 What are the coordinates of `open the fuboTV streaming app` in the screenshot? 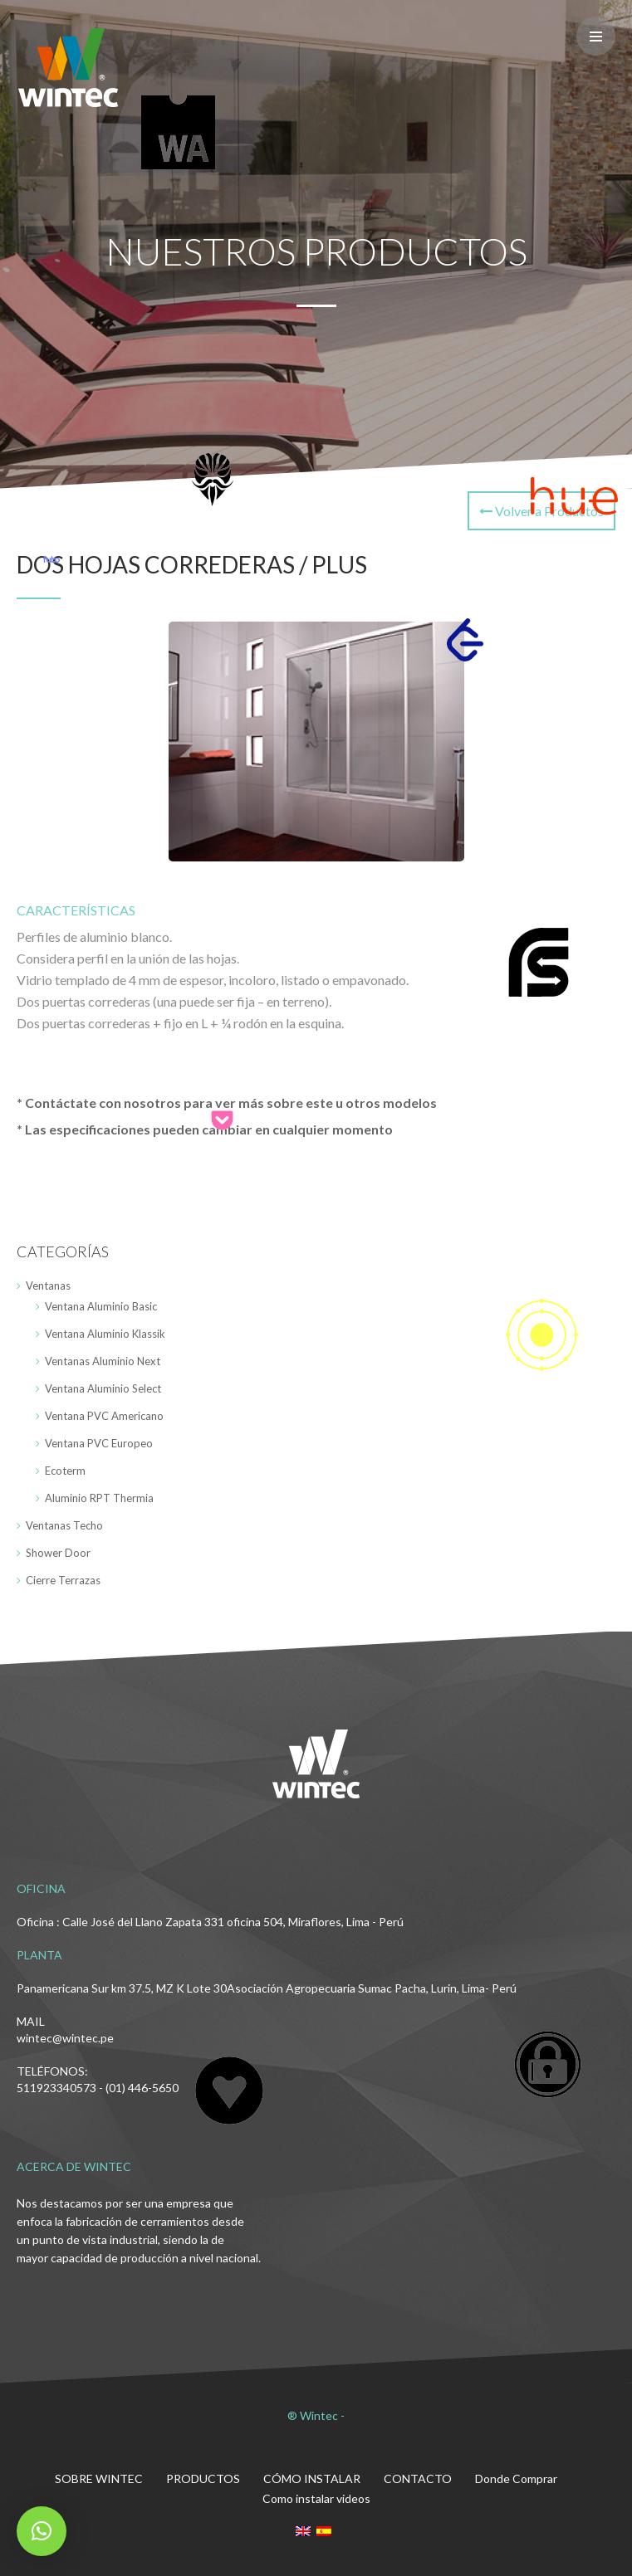 It's located at (51, 559).